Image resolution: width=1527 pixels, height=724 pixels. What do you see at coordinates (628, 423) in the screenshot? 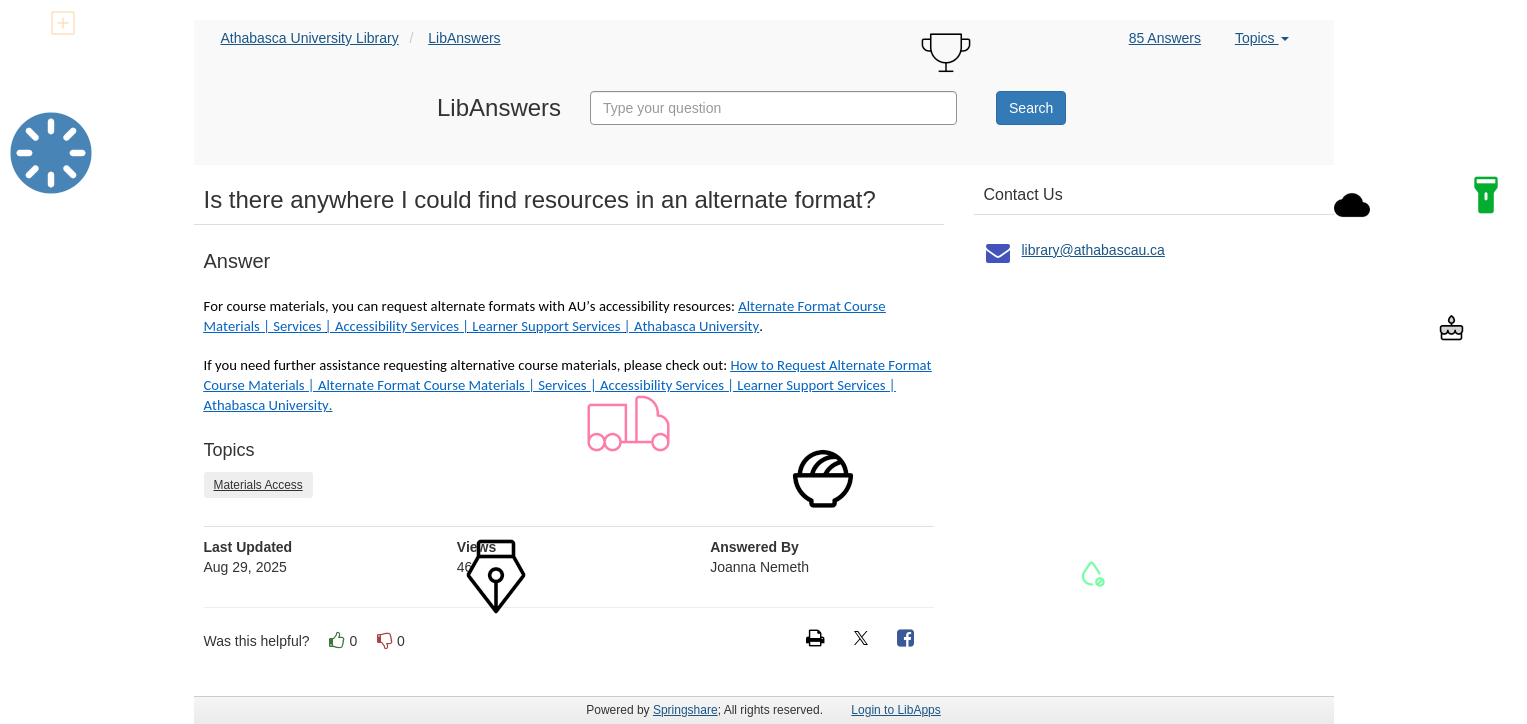
I see `view shipping or delivery status` at bounding box center [628, 423].